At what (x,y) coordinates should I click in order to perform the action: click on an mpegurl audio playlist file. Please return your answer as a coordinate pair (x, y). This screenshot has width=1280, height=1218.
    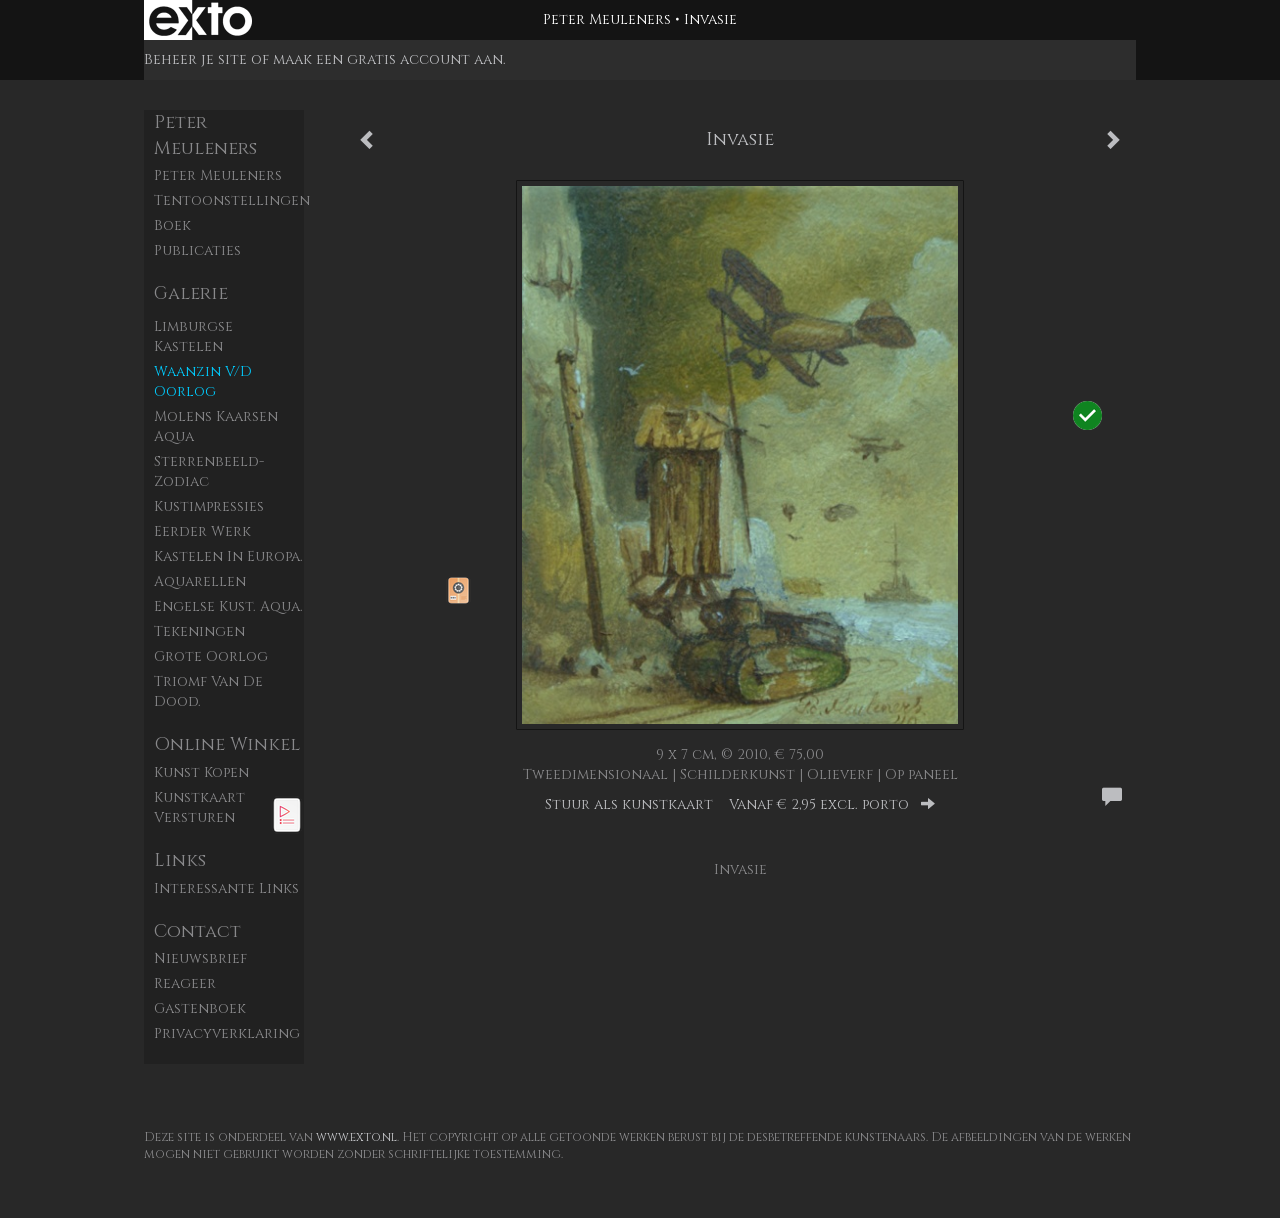
    Looking at the image, I should click on (287, 815).